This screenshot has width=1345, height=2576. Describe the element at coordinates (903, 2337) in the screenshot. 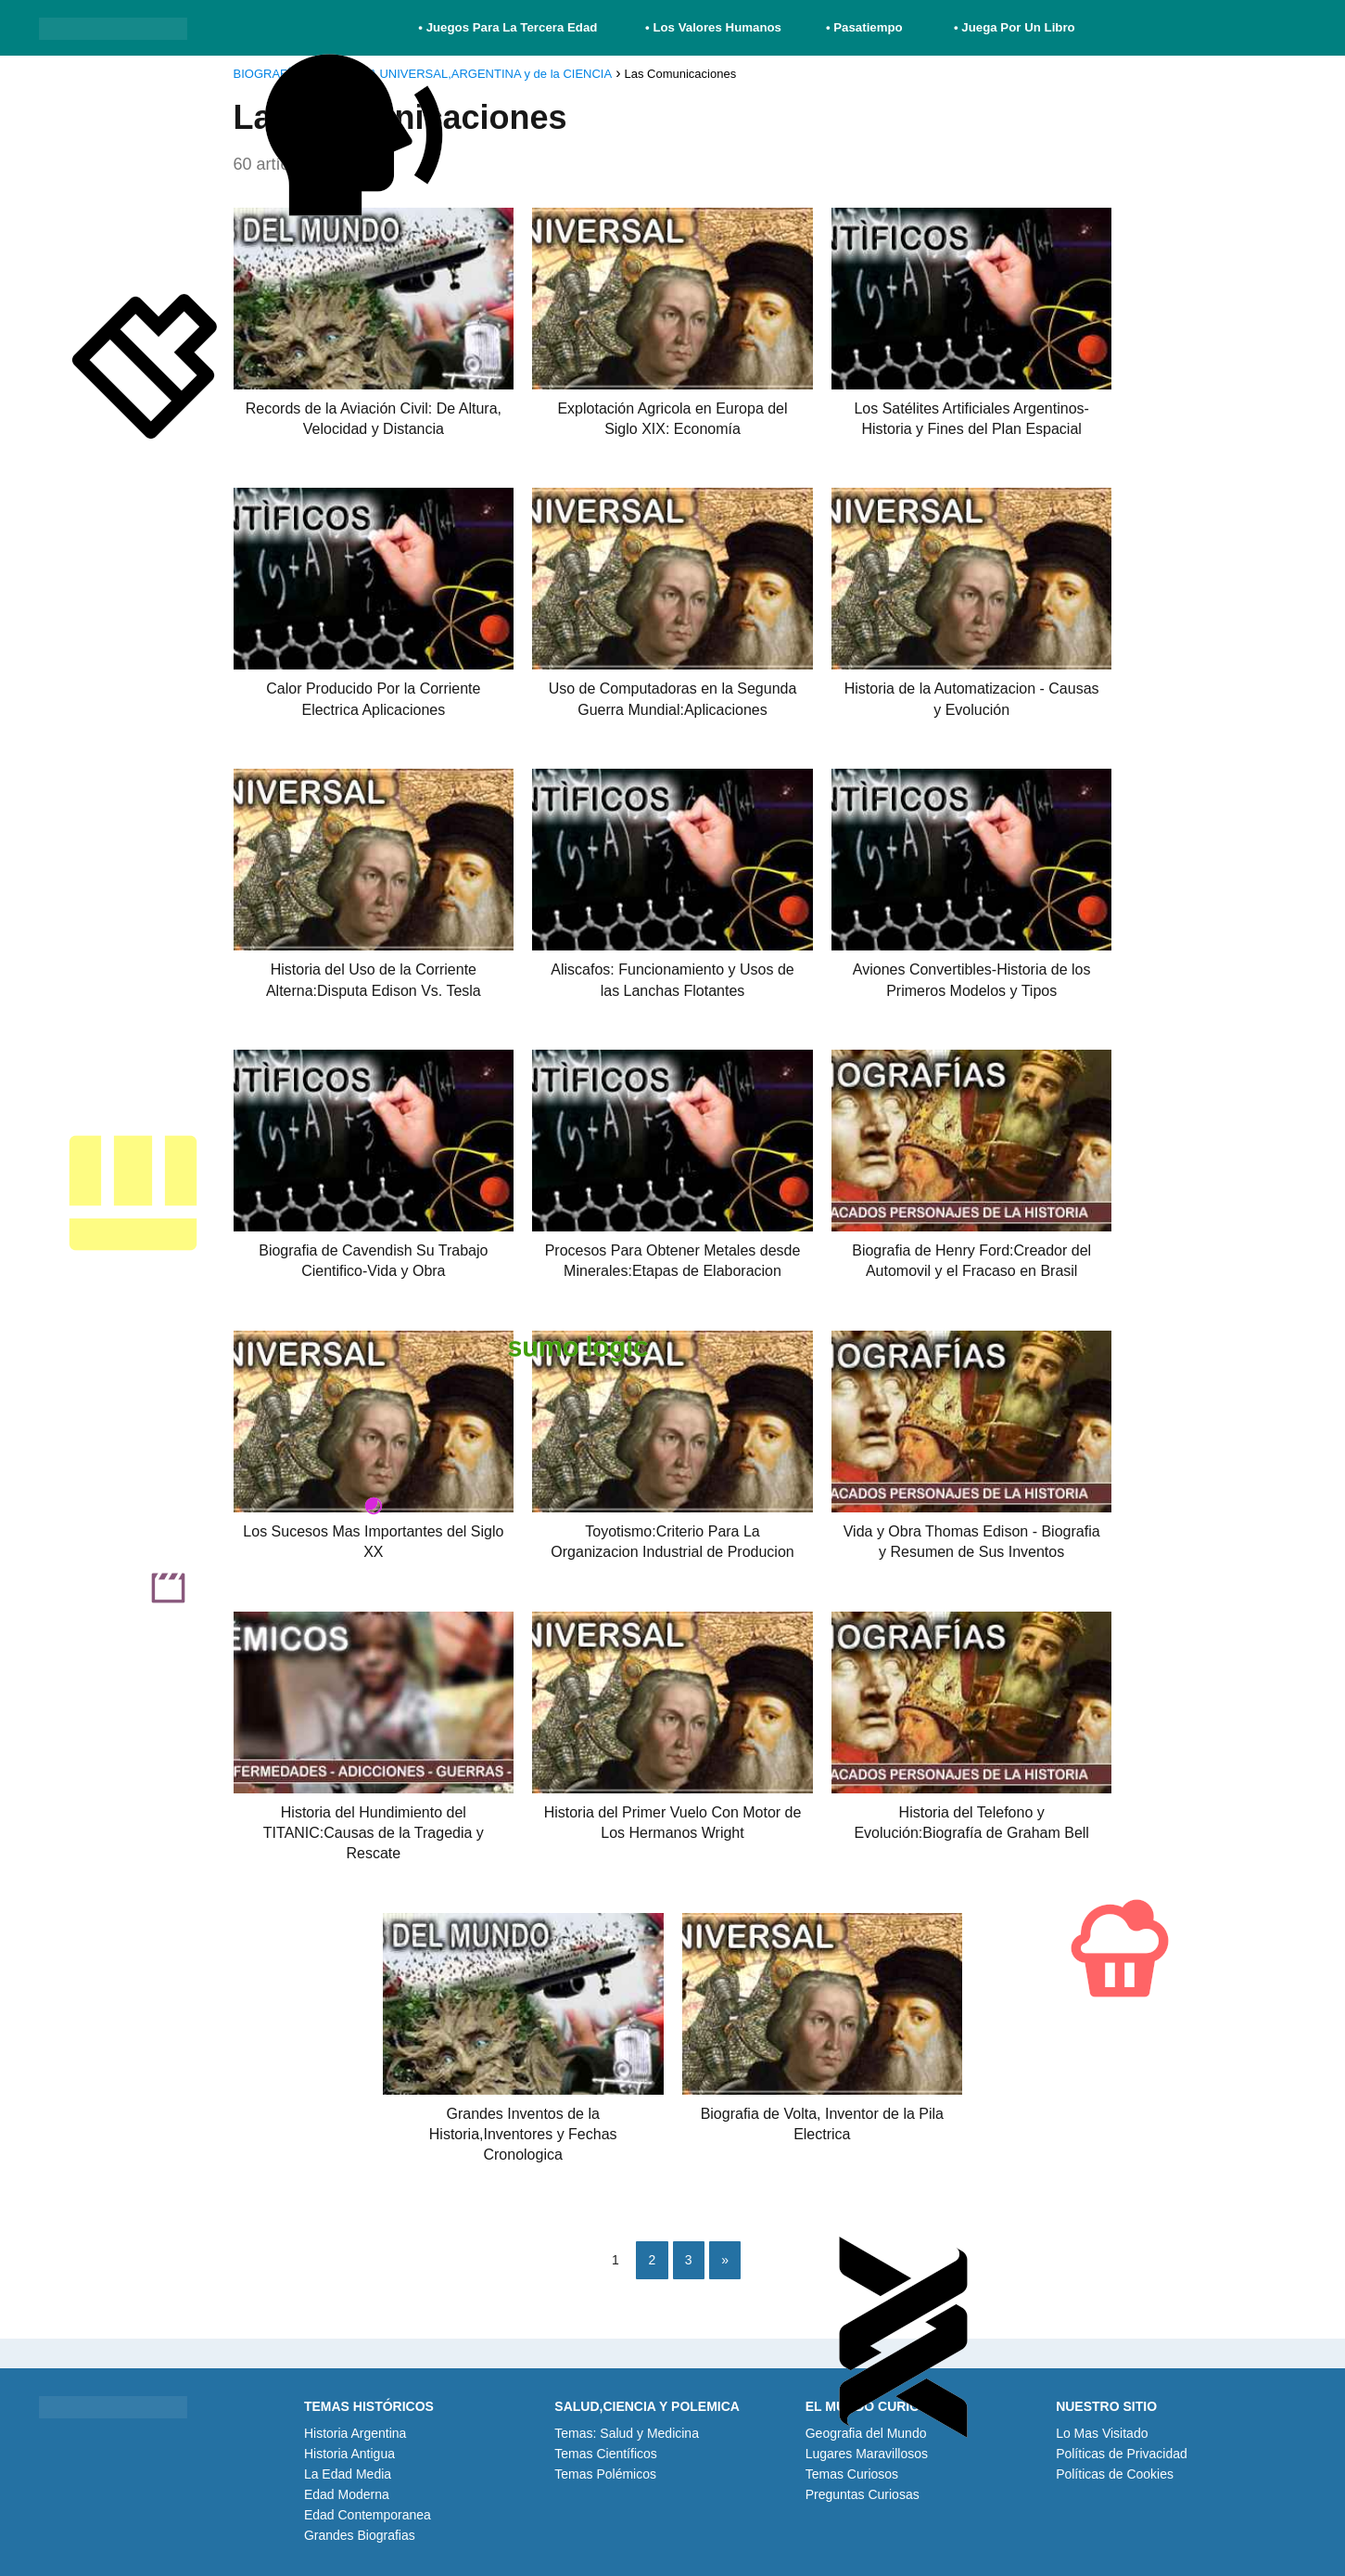

I see `helix brand logo` at that location.